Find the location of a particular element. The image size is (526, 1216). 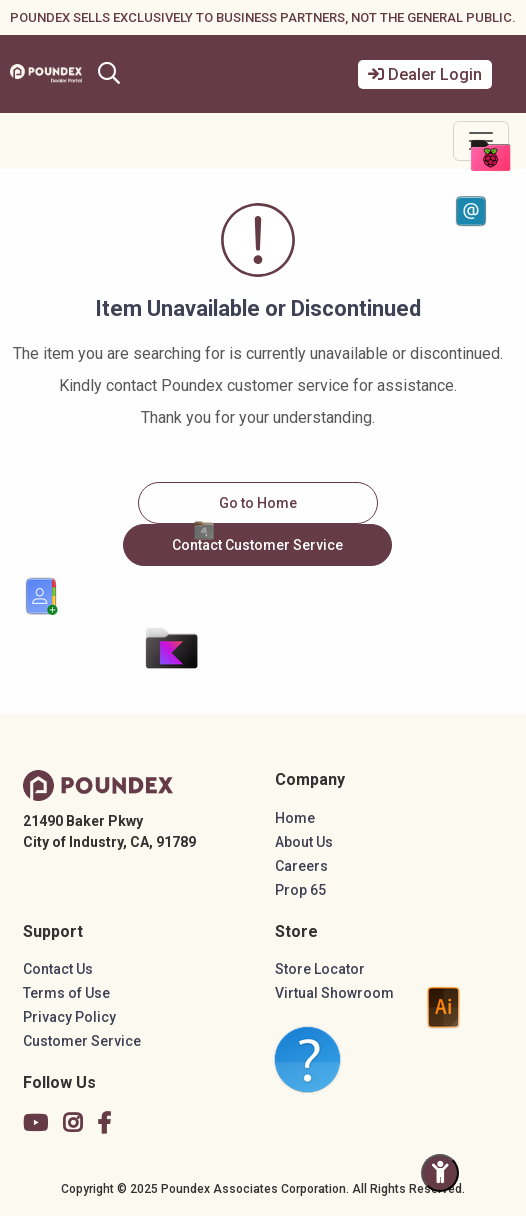

access online accounts settings is located at coordinates (471, 211).